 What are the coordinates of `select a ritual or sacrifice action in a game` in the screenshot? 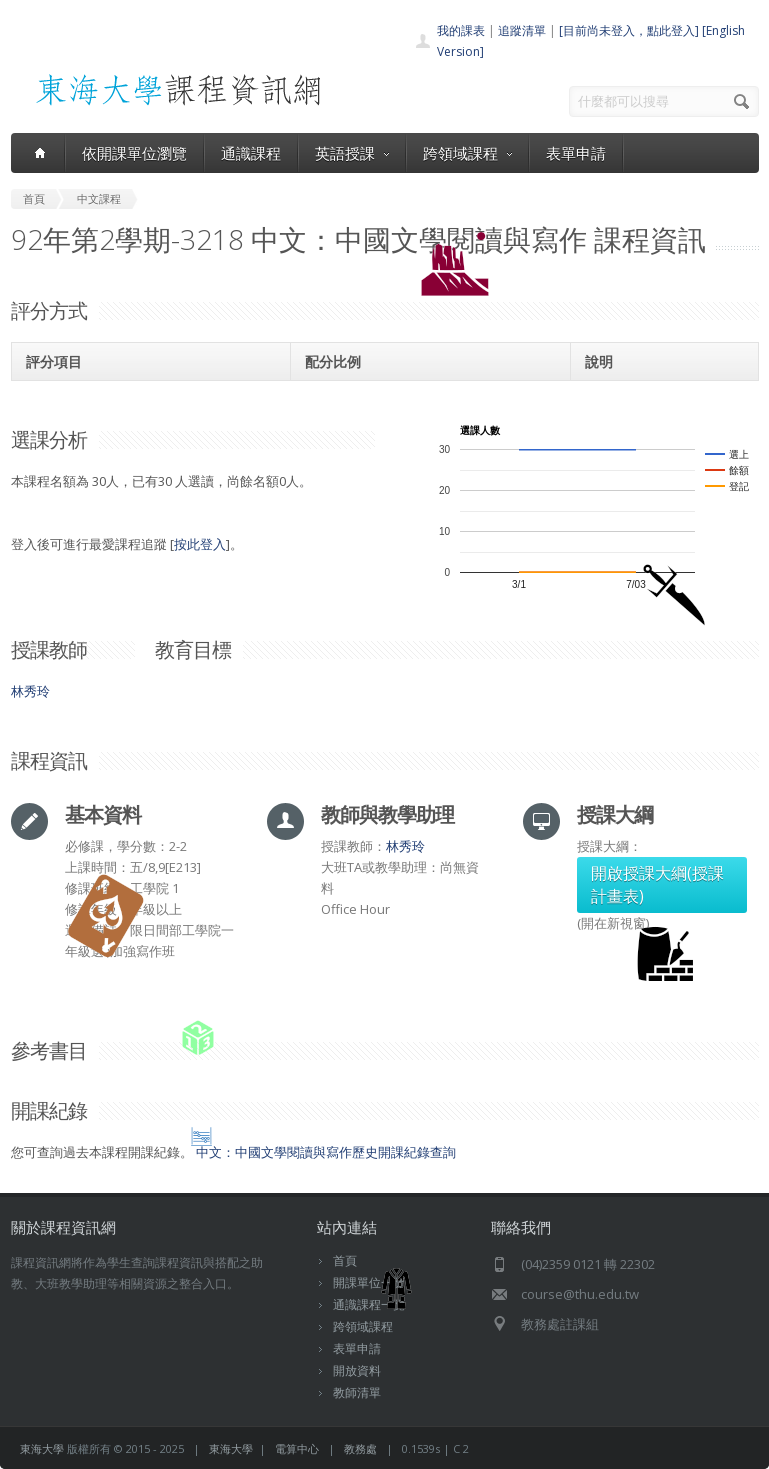 It's located at (674, 595).